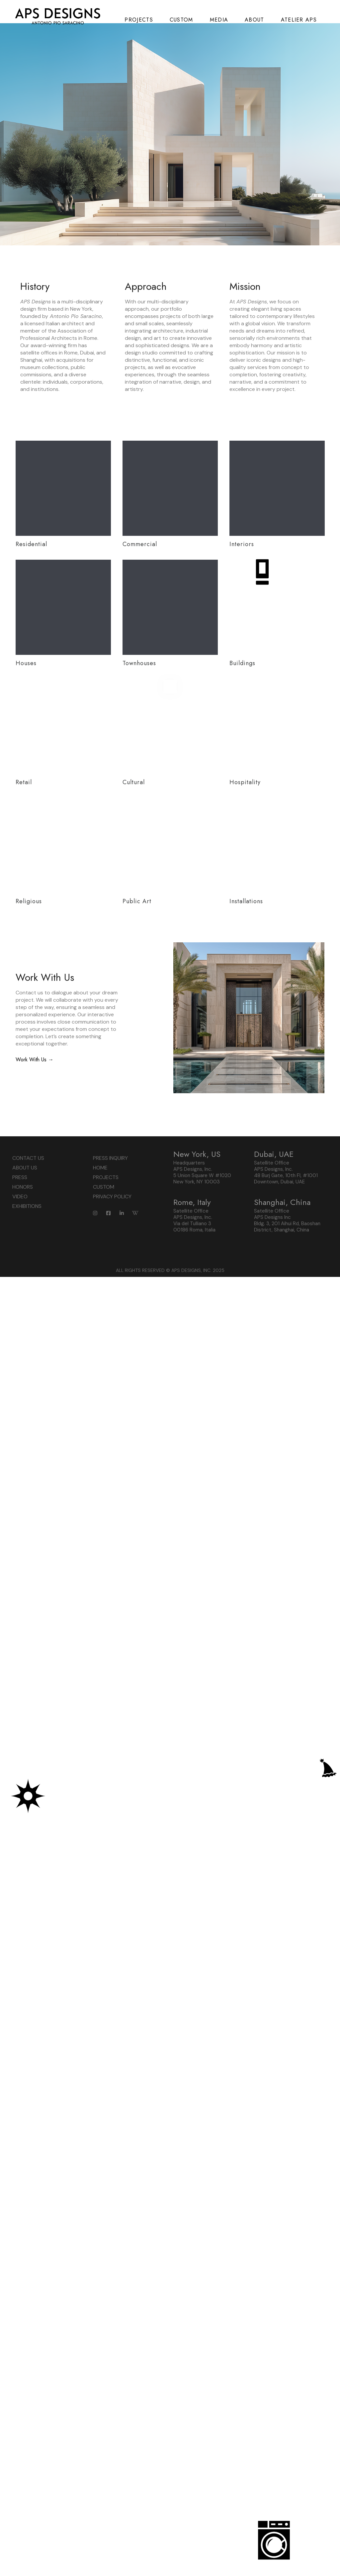  What do you see at coordinates (274, 2540) in the screenshot?
I see `access laundry or appliance controls` at bounding box center [274, 2540].